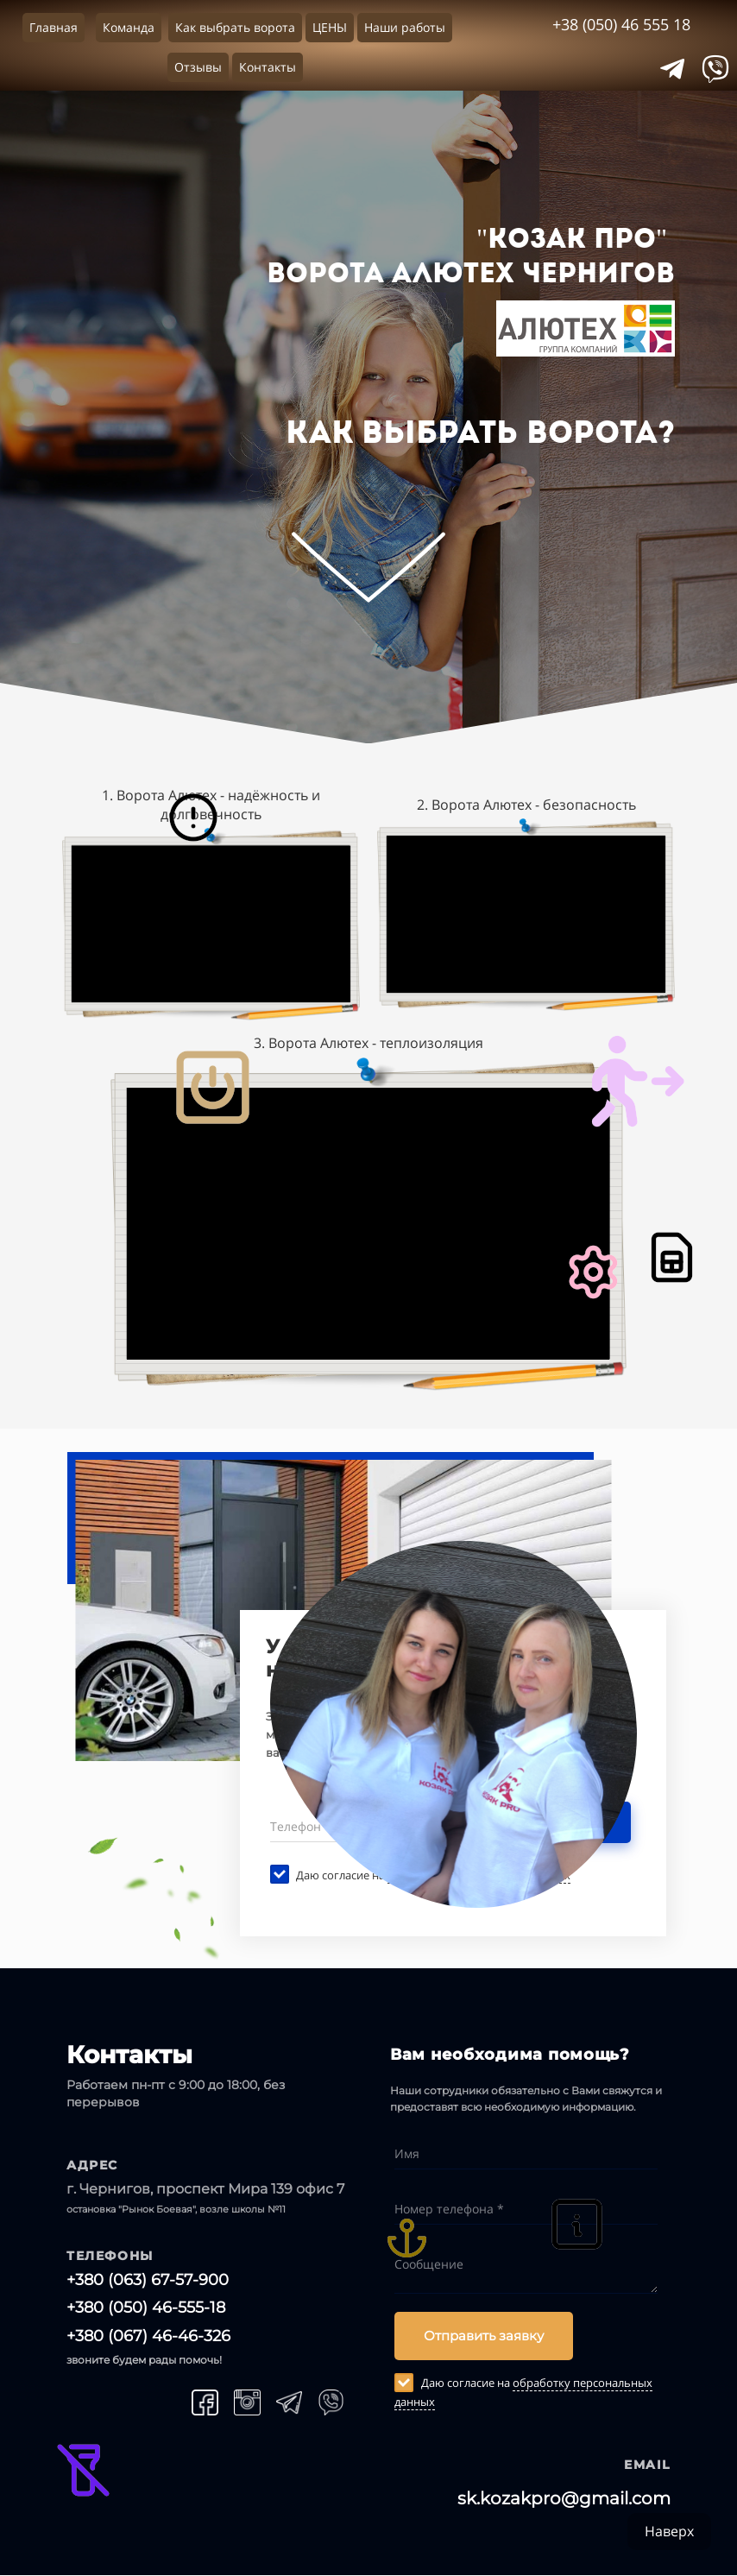  I want to click on open settings menu, so click(593, 1272).